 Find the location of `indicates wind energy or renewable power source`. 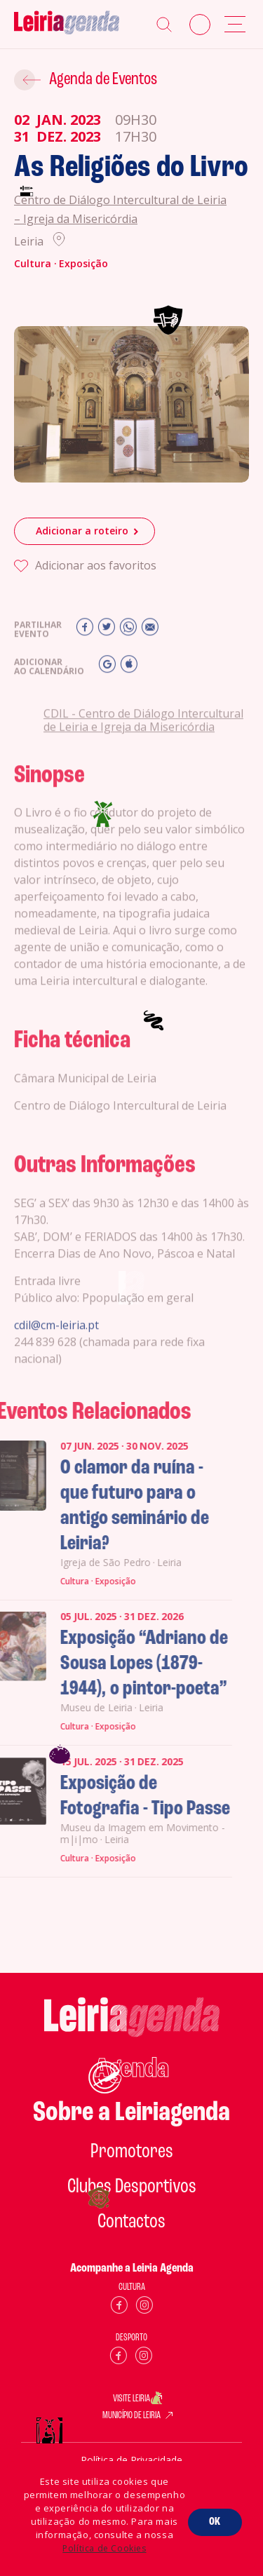

indicates wind energy or renewable power source is located at coordinates (102, 814).